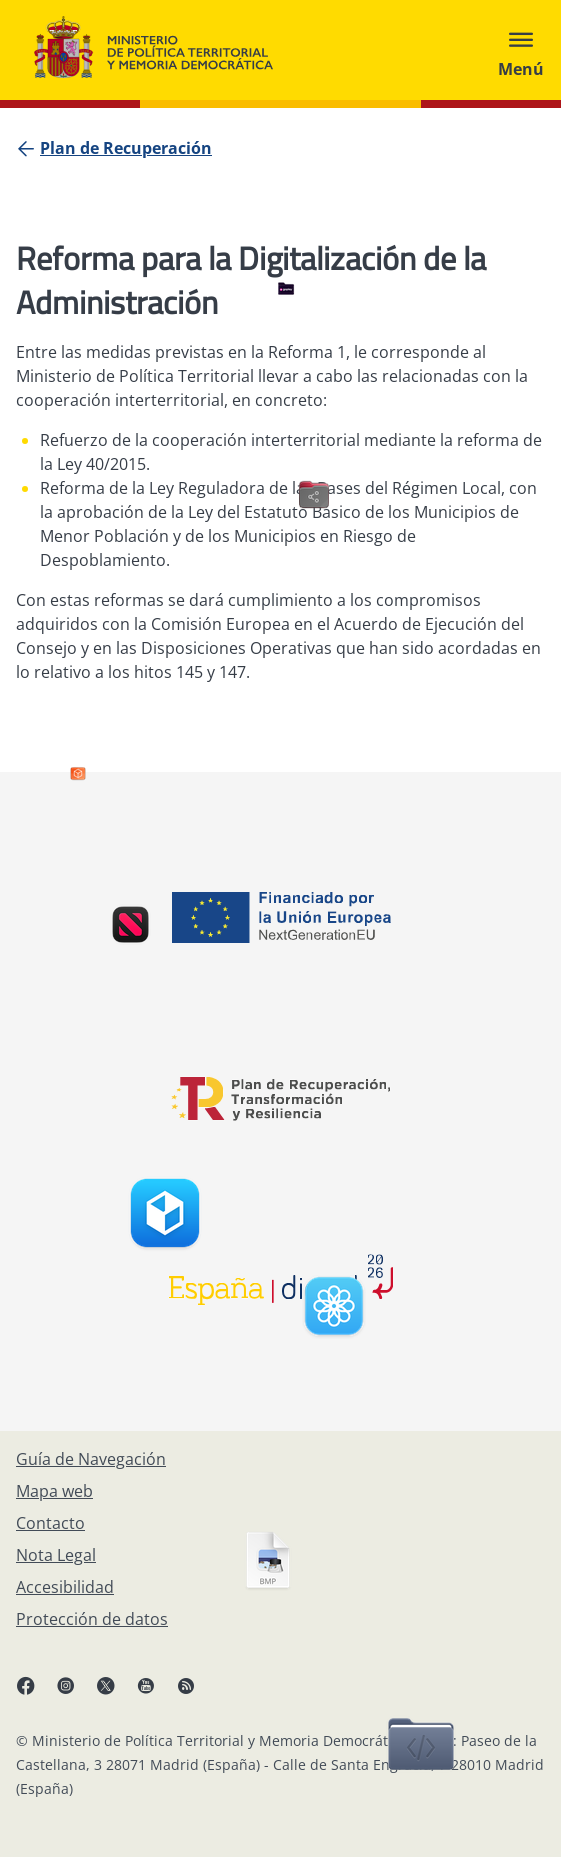  What do you see at coordinates (421, 1744) in the screenshot?
I see `open your code projects folder` at bounding box center [421, 1744].